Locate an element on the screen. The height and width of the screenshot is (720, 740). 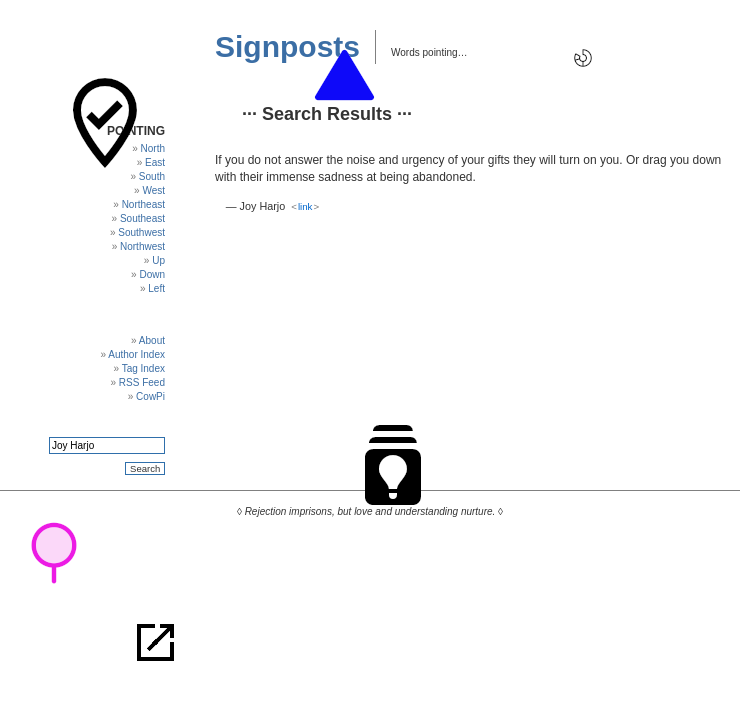
view analytics or statistics breakdown is located at coordinates (583, 58).